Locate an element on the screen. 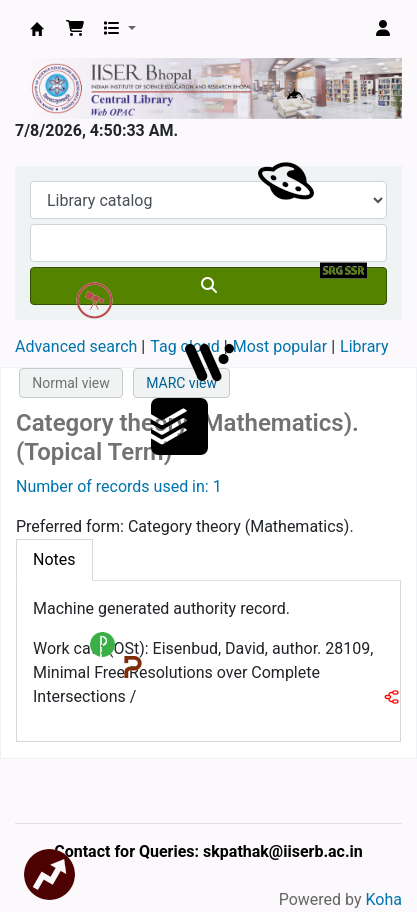 The width and height of the screenshot is (417, 912). PurgeCSS logo - a CSS optimization tool is located at coordinates (102, 644).